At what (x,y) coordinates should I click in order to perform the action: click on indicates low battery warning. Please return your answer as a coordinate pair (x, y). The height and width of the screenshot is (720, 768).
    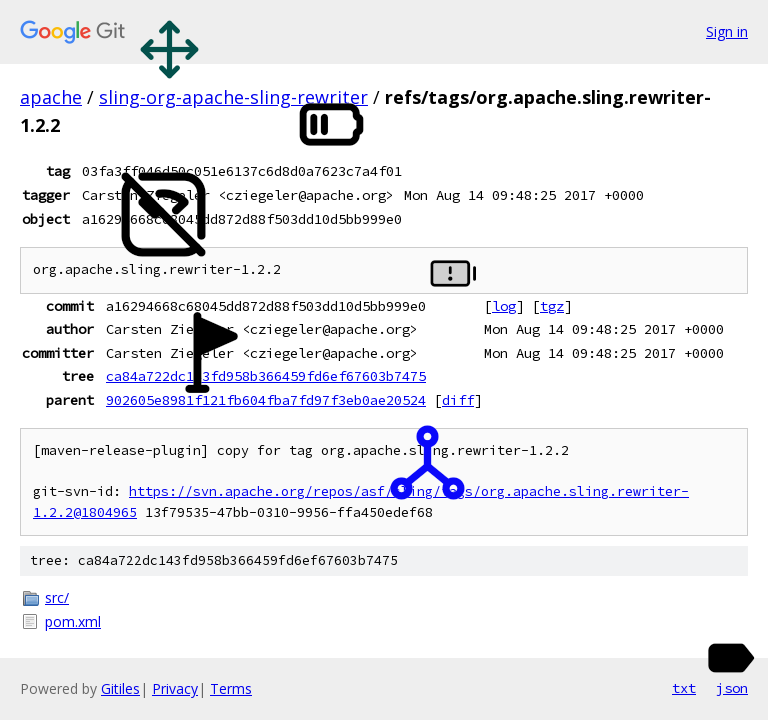
    Looking at the image, I should click on (452, 273).